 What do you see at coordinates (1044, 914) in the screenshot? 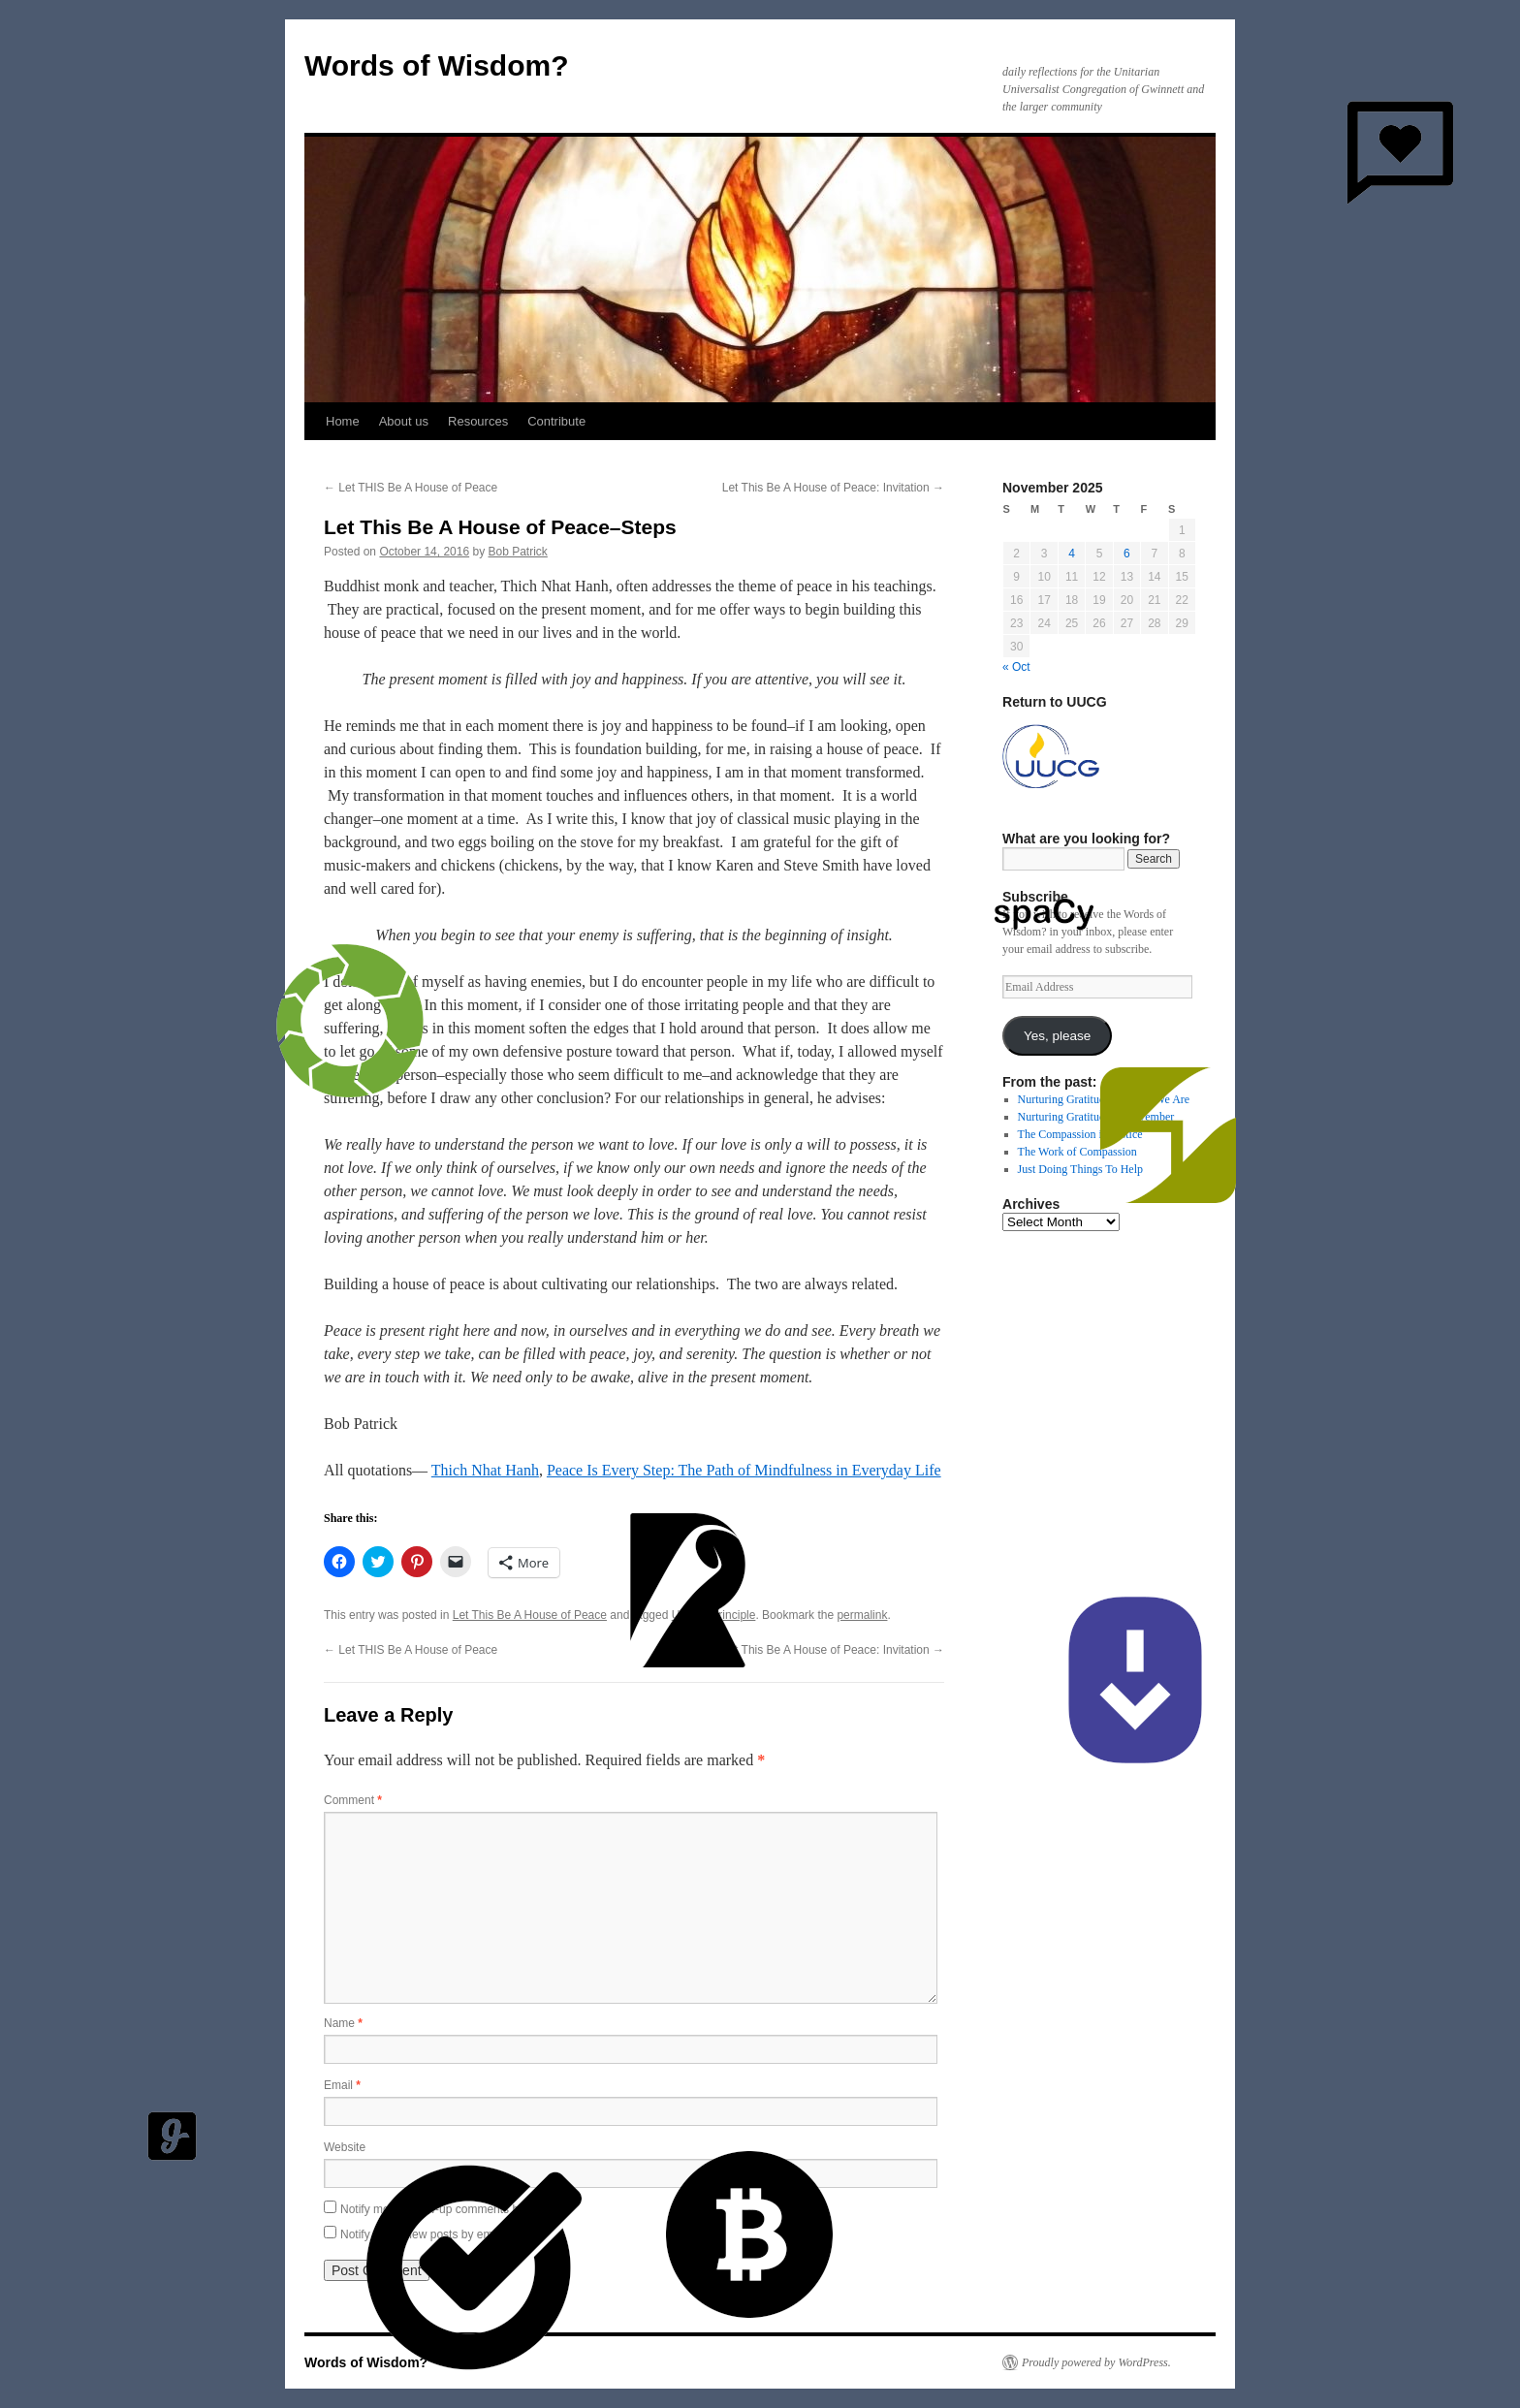
I see `open spaCy natural language processing library` at bounding box center [1044, 914].